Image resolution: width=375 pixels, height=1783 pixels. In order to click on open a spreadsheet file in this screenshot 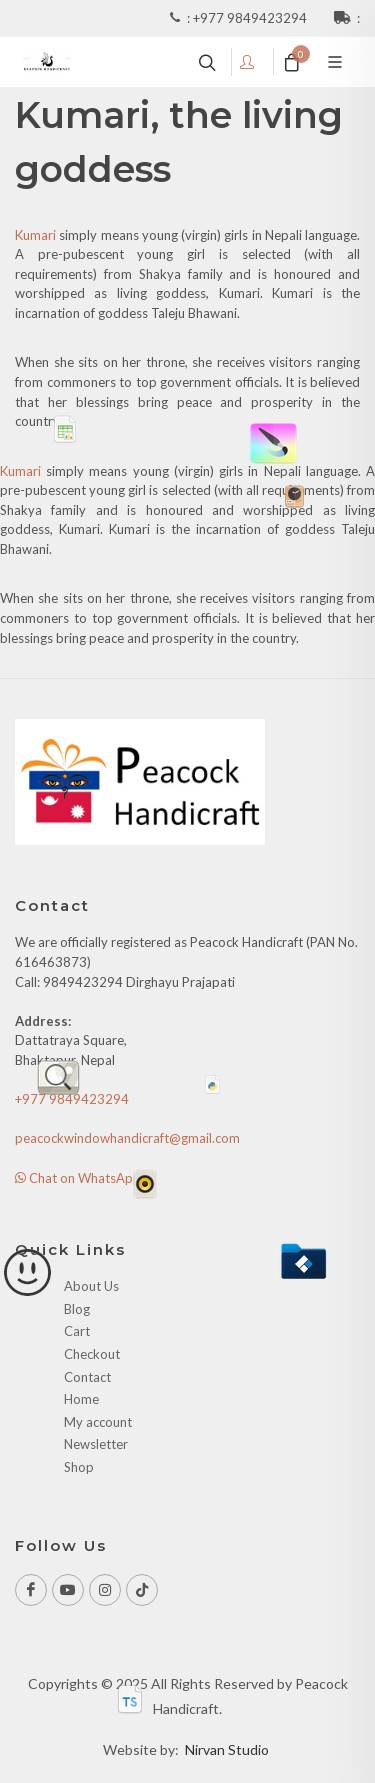, I will do `click(65, 429)`.